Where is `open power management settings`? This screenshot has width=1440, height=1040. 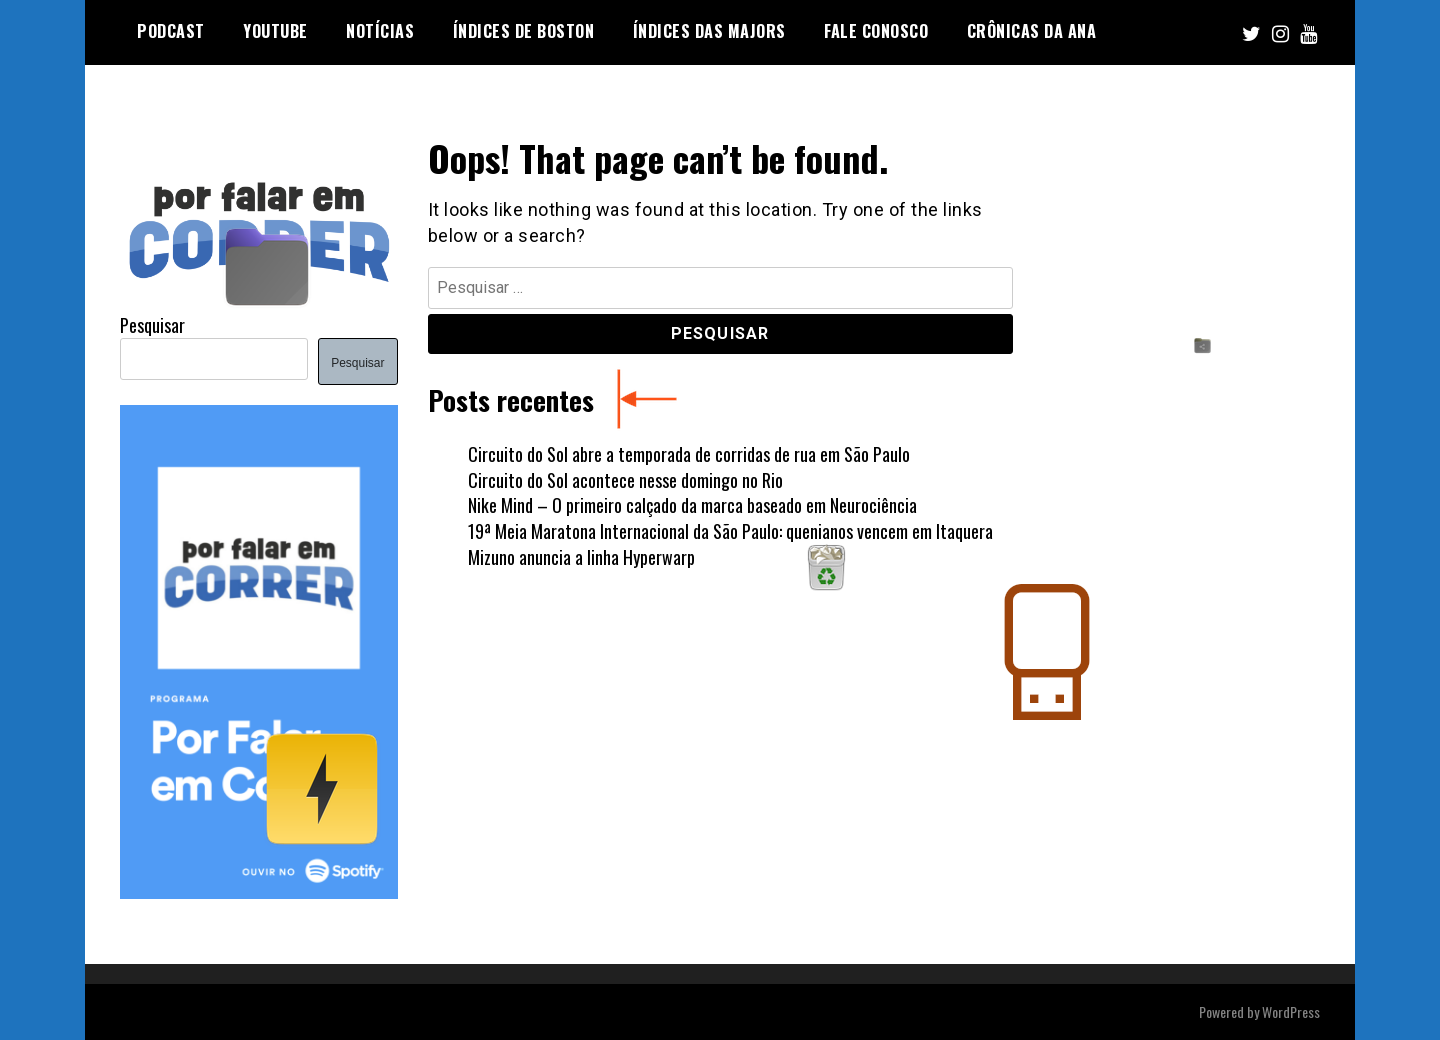
open power management settings is located at coordinates (322, 789).